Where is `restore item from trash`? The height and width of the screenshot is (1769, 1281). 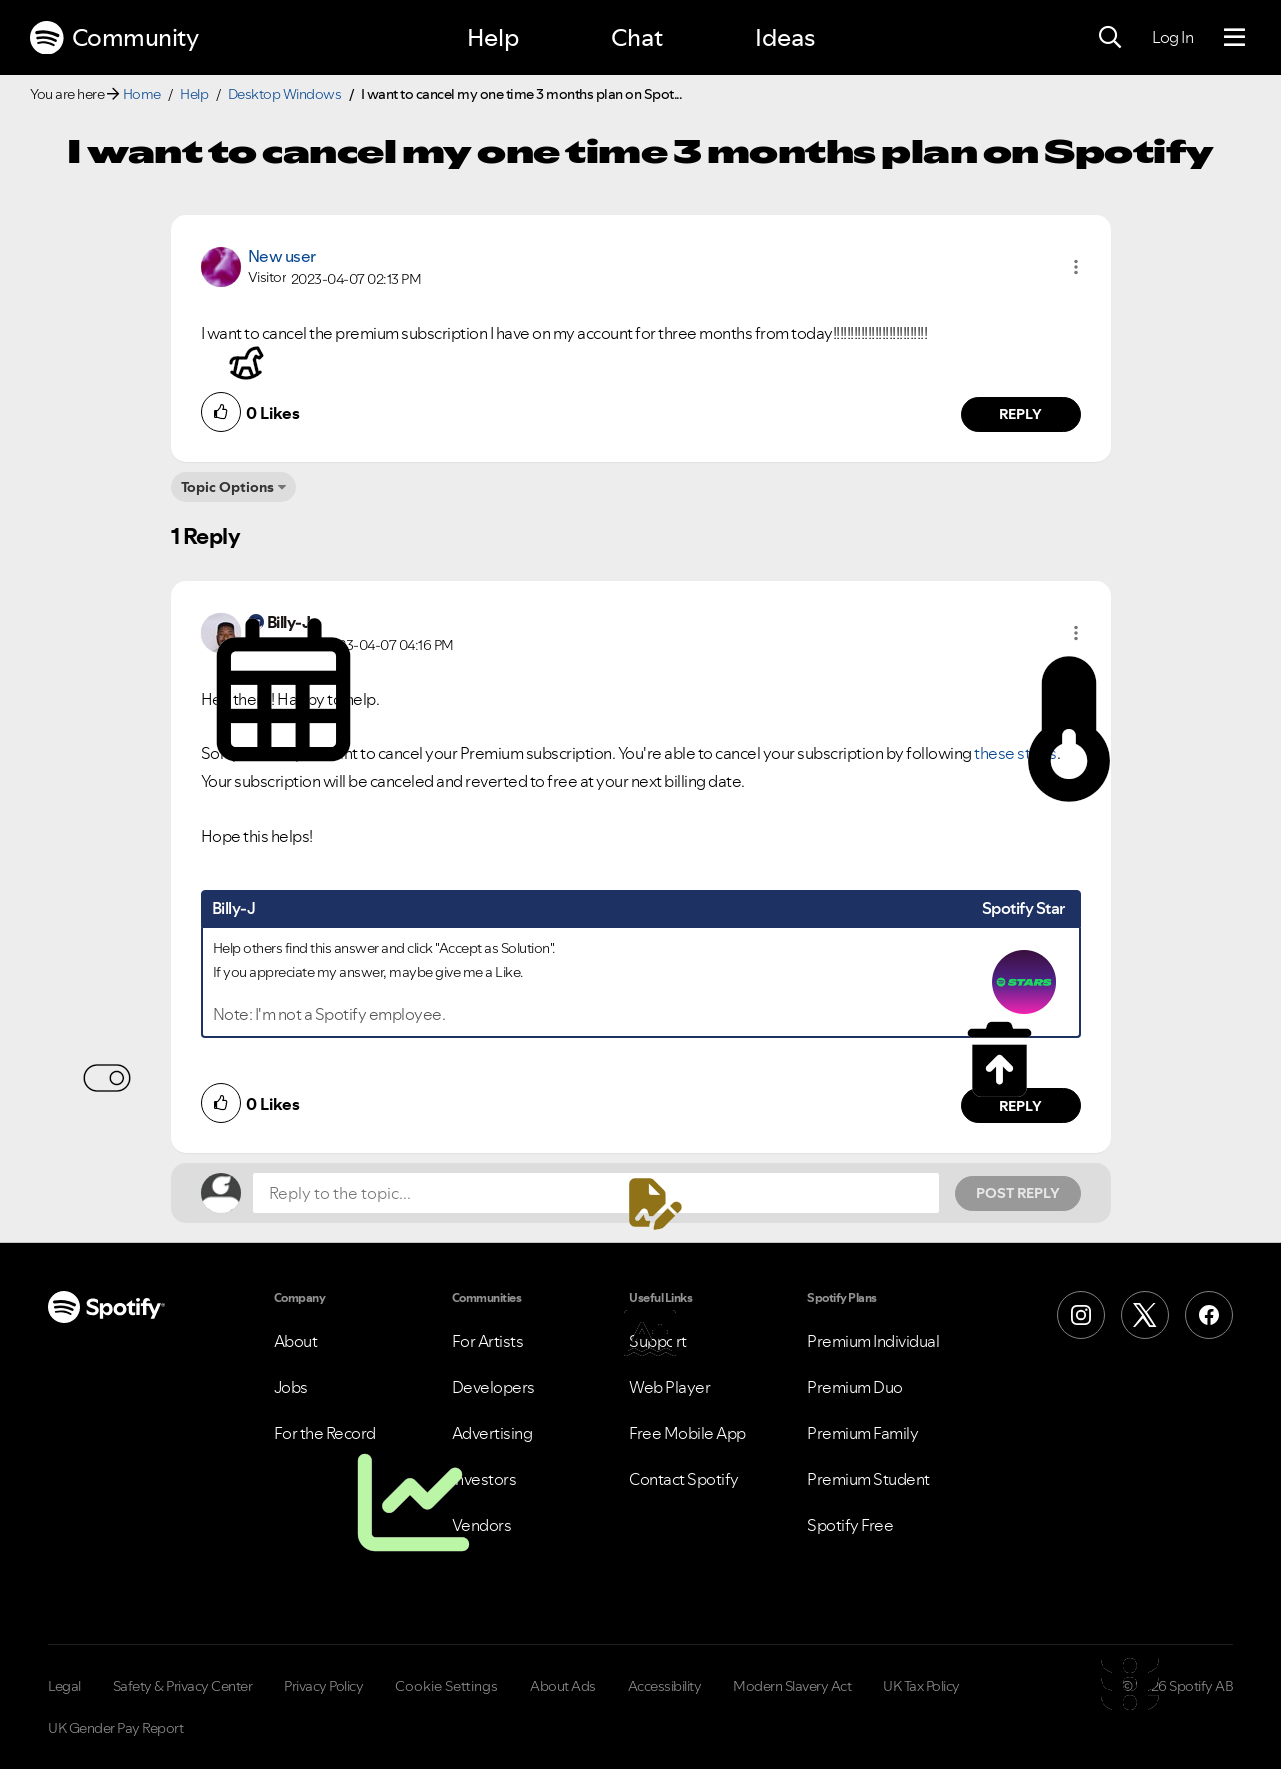
restore item from trash is located at coordinates (999, 1060).